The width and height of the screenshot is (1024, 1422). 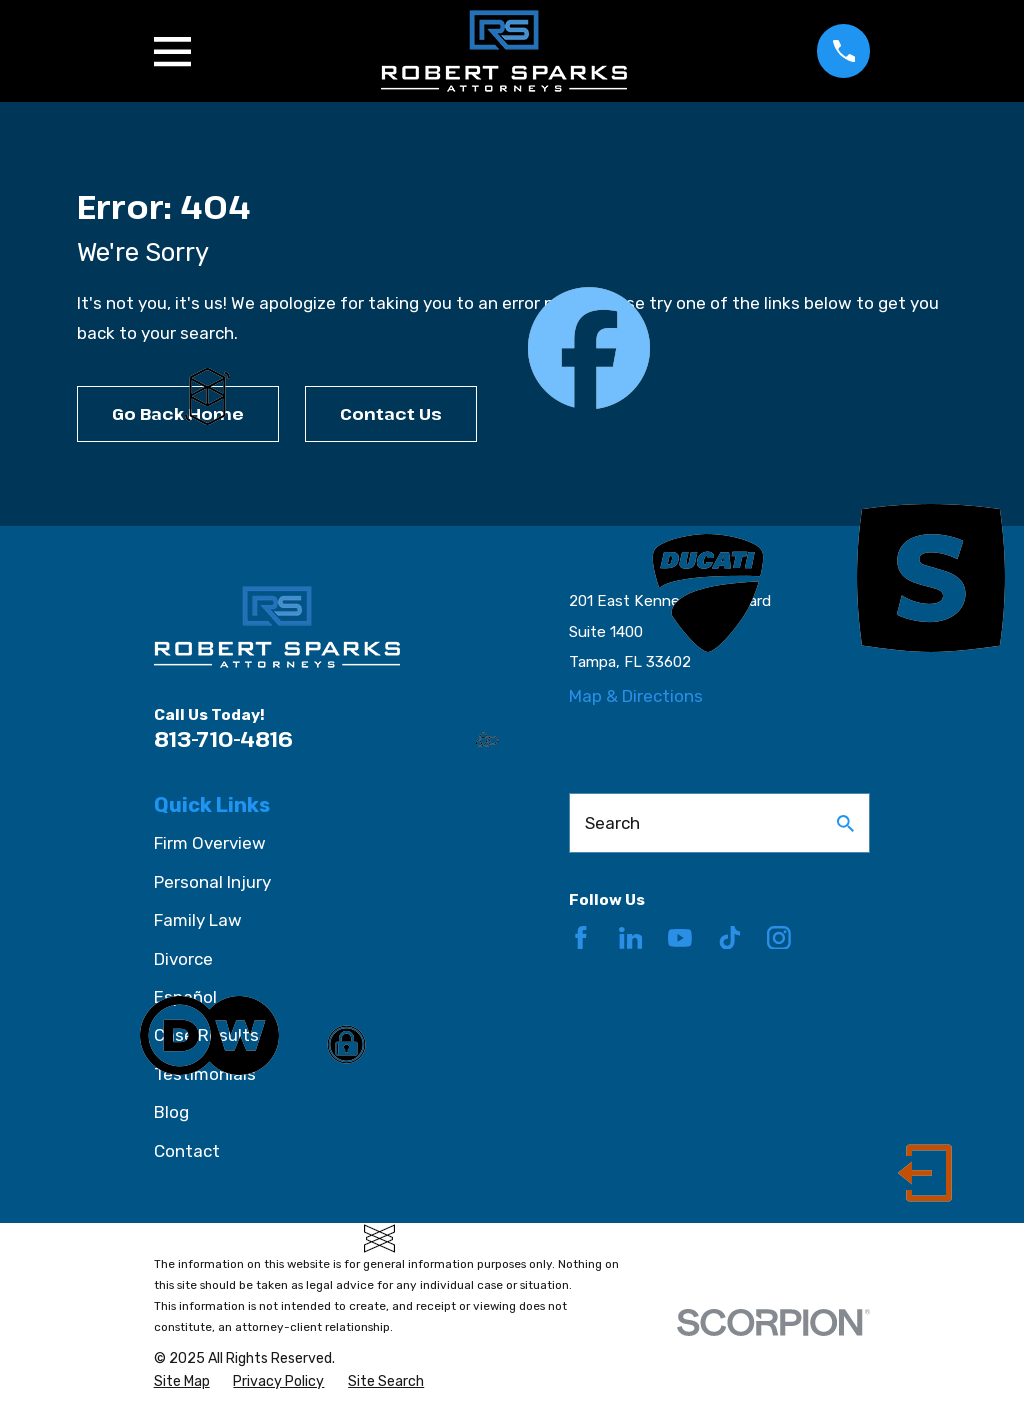 What do you see at coordinates (708, 593) in the screenshot?
I see `Ducati brand logo` at bounding box center [708, 593].